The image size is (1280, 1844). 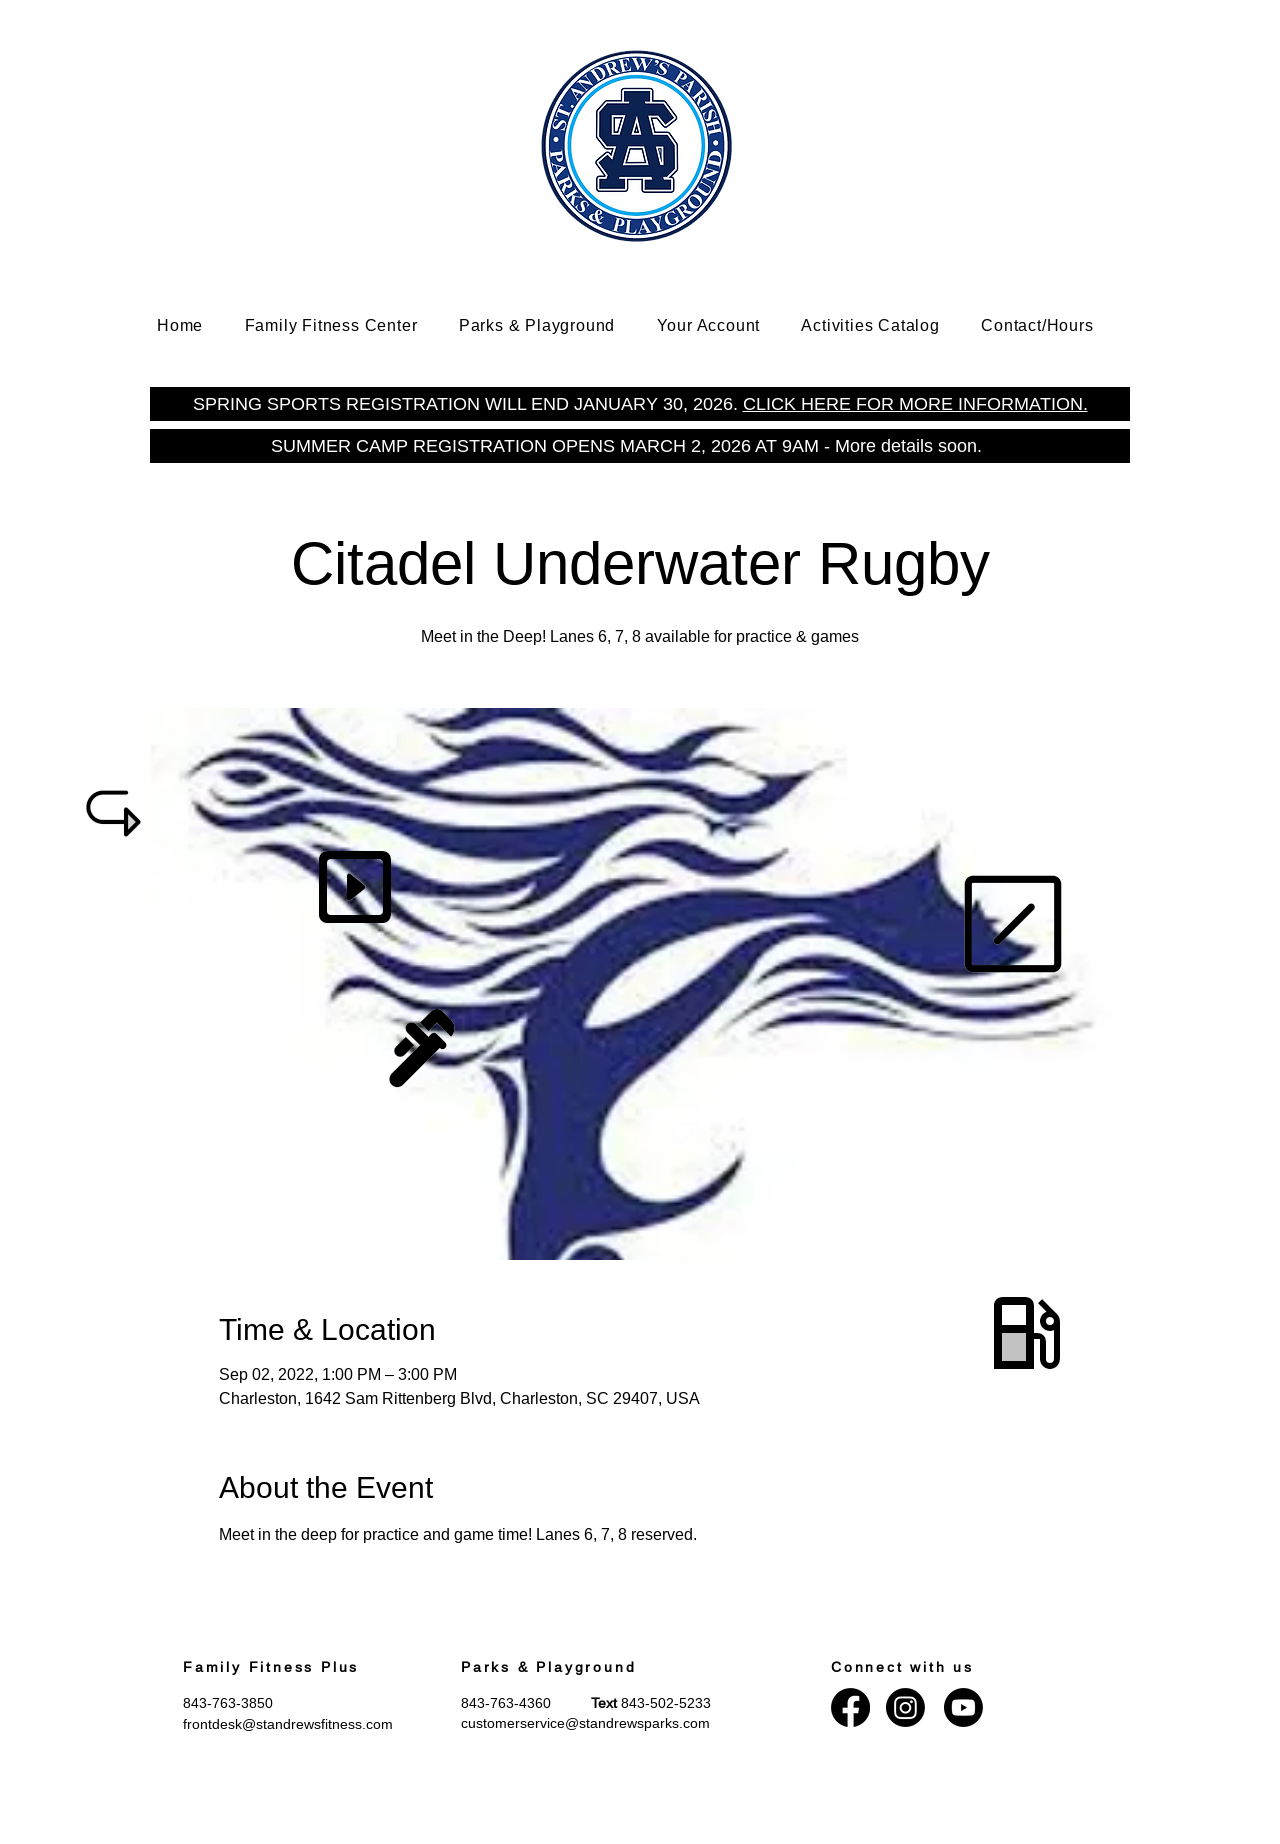 I want to click on find nearby gas stations, so click(x=1026, y=1333).